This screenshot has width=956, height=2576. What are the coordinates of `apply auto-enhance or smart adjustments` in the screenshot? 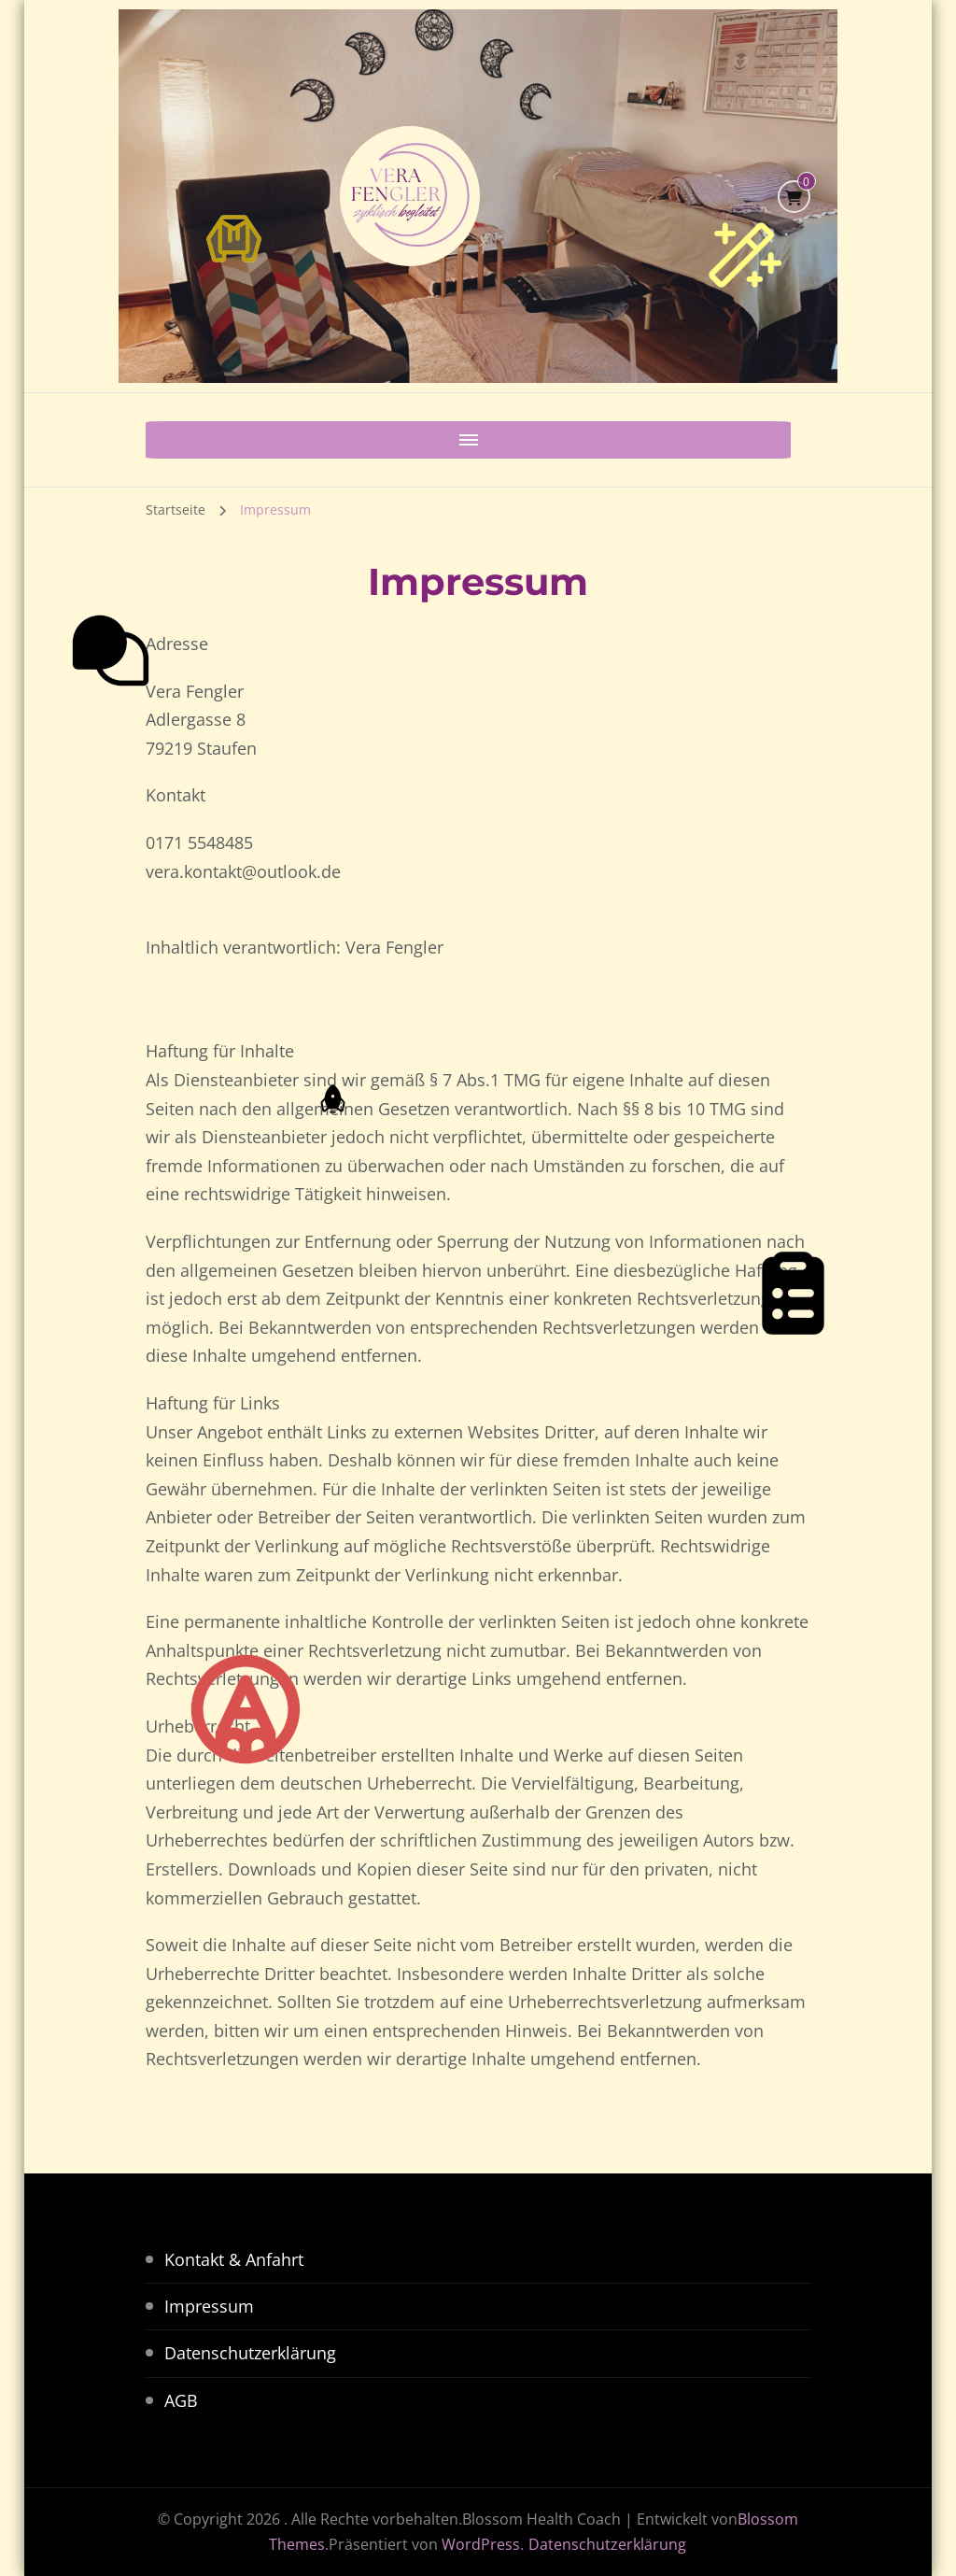 It's located at (741, 255).